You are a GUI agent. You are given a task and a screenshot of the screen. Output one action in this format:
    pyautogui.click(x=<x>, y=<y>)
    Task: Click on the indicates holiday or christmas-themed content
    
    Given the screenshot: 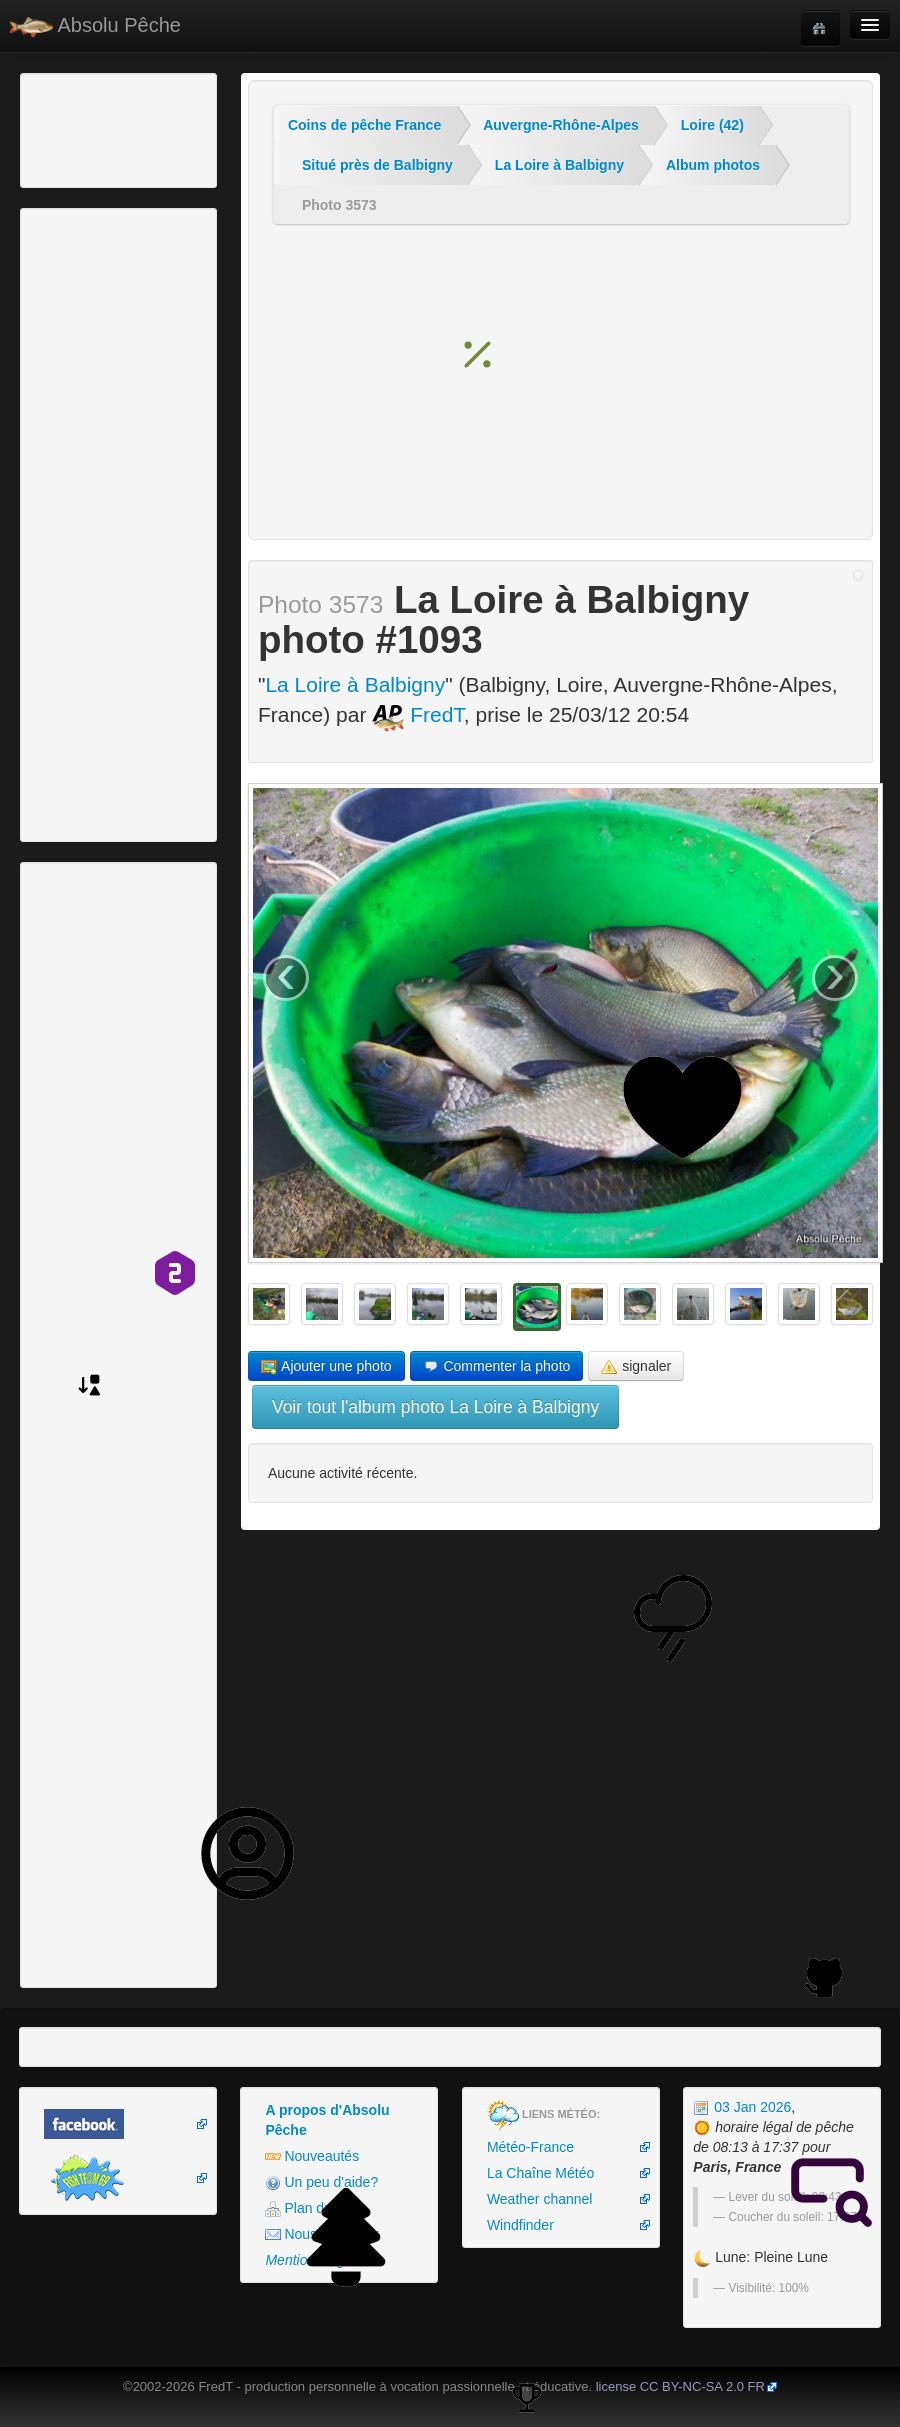 What is the action you would take?
    pyautogui.click(x=346, y=2237)
    